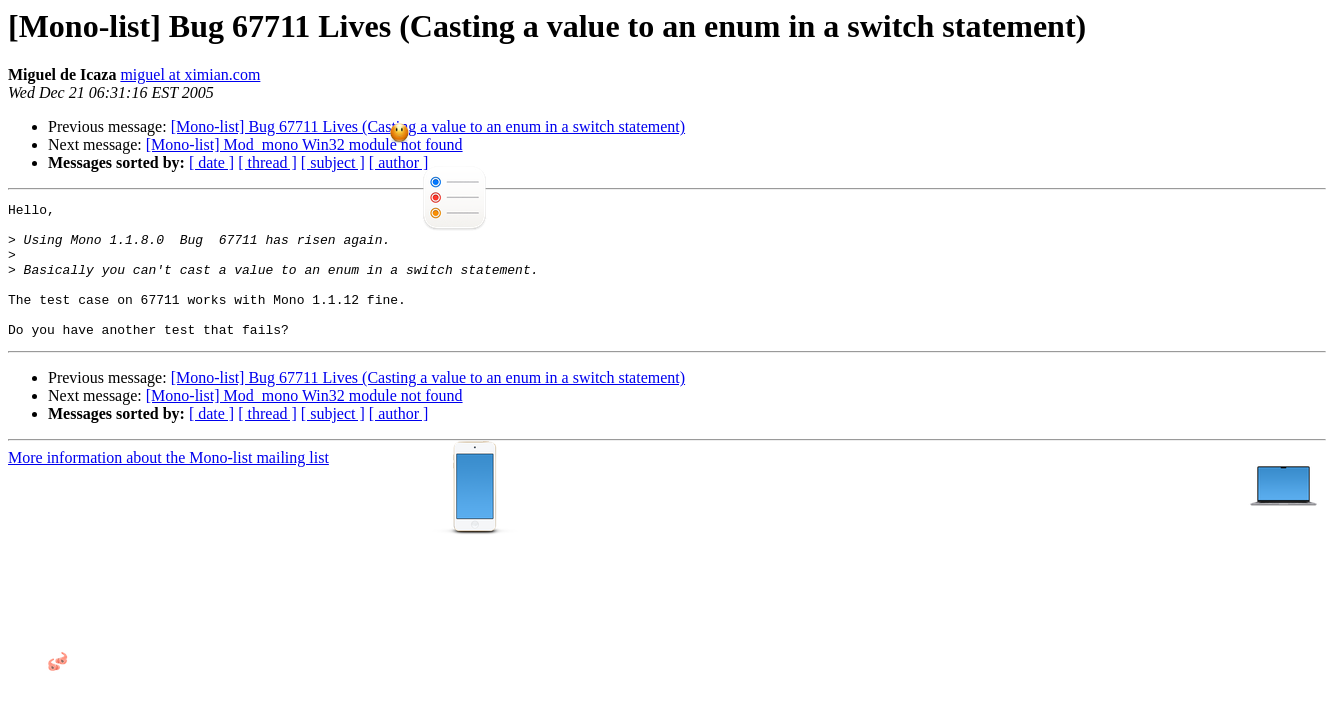 The height and width of the screenshot is (720, 1334). Describe the element at coordinates (1283, 482) in the screenshot. I see `represents this macbook air device in system settings` at that location.